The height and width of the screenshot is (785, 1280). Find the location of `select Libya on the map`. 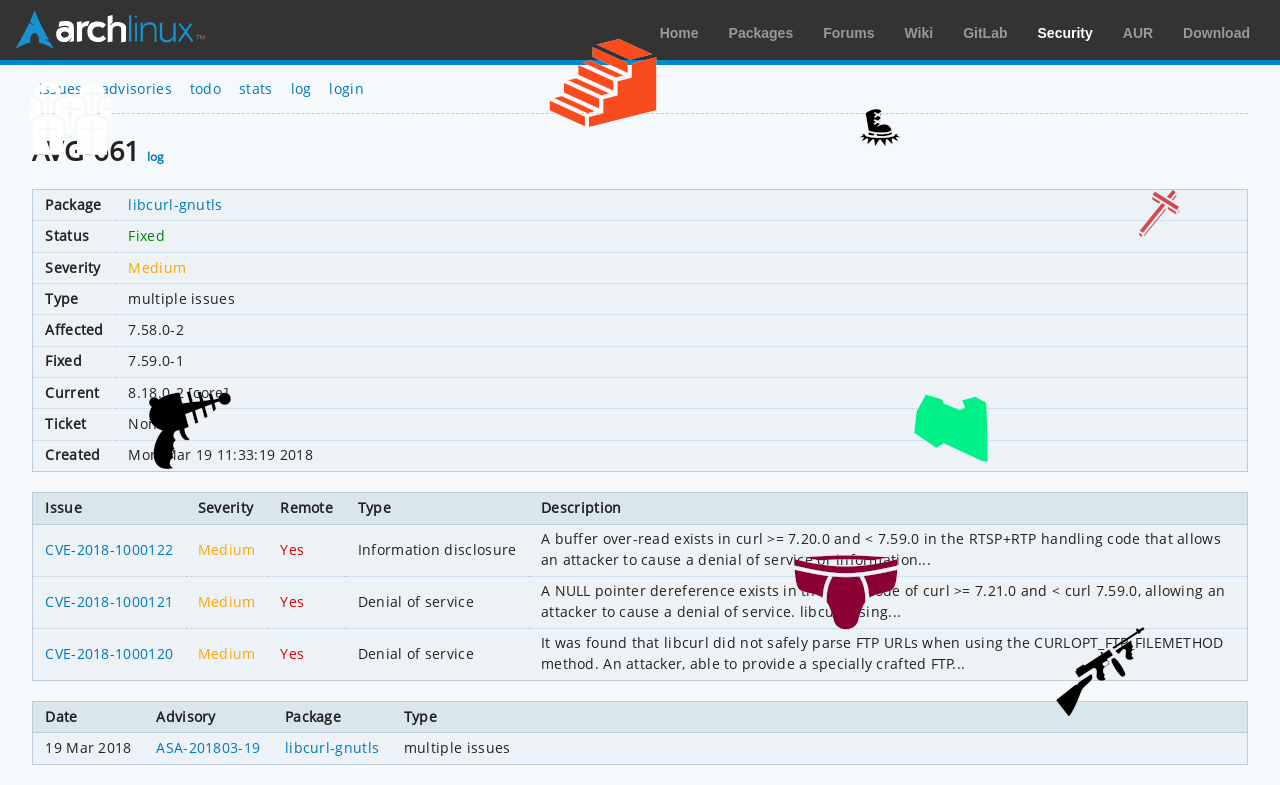

select Libya on the map is located at coordinates (951, 428).